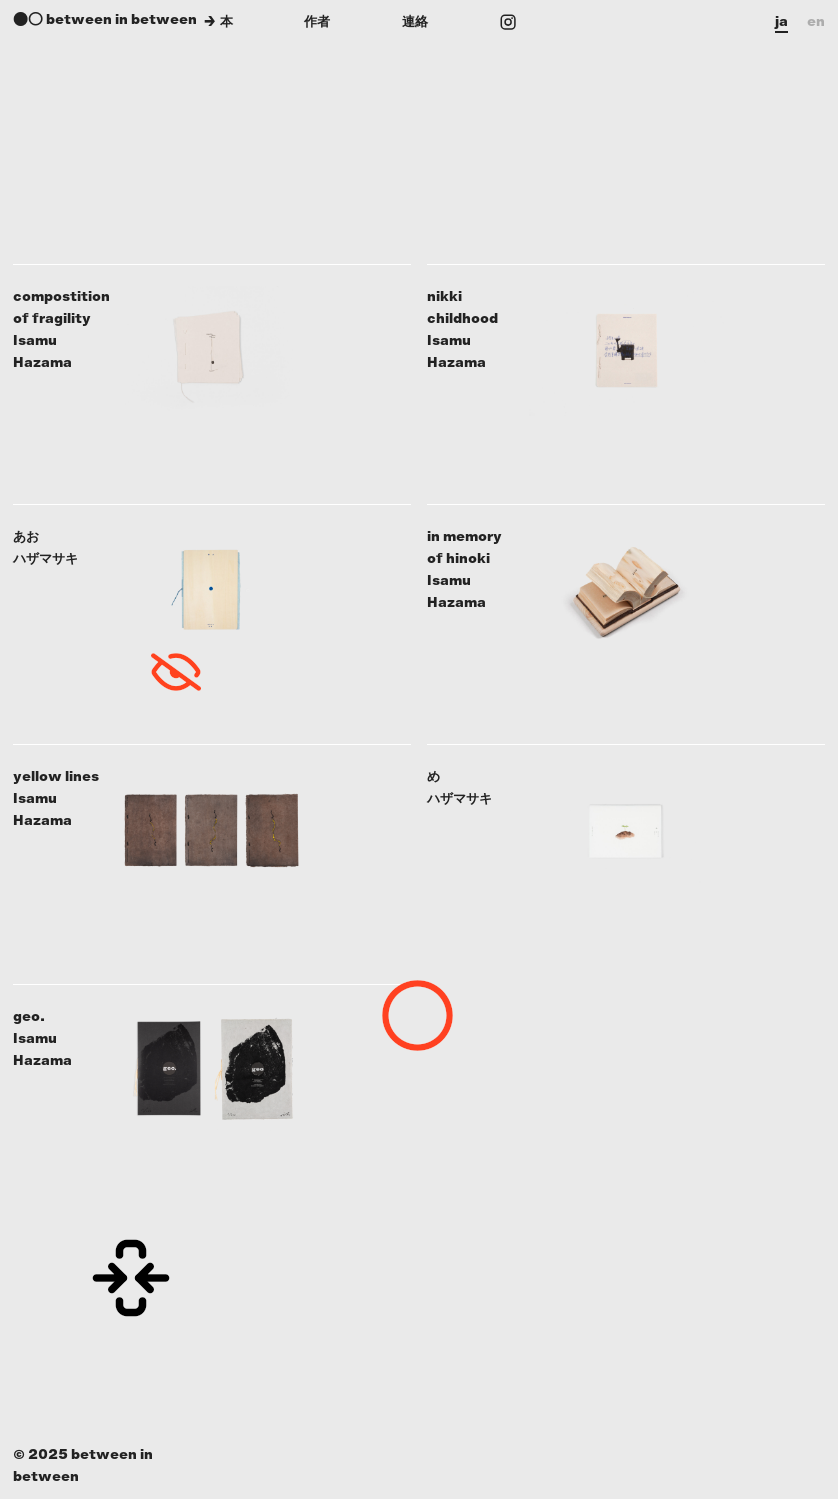 The height and width of the screenshot is (1499, 838). I want to click on unselected option in a radio button group, so click(417, 1015).